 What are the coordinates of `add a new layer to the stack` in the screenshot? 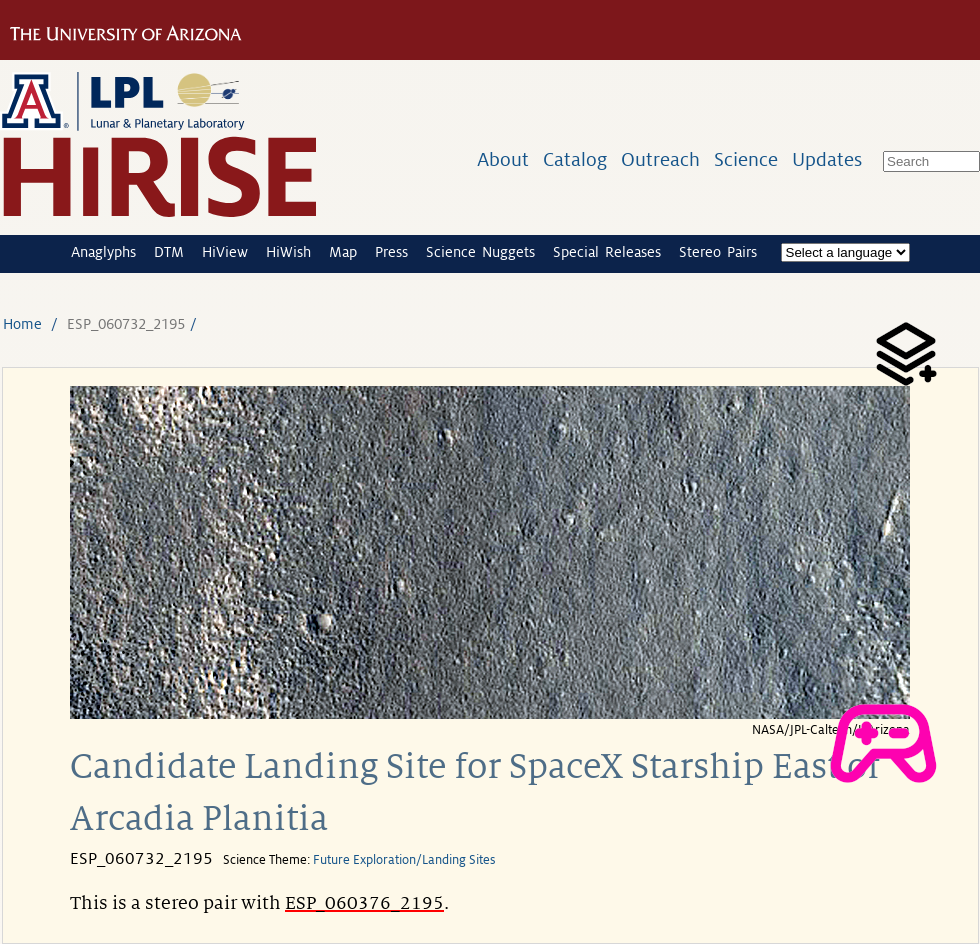 It's located at (906, 354).